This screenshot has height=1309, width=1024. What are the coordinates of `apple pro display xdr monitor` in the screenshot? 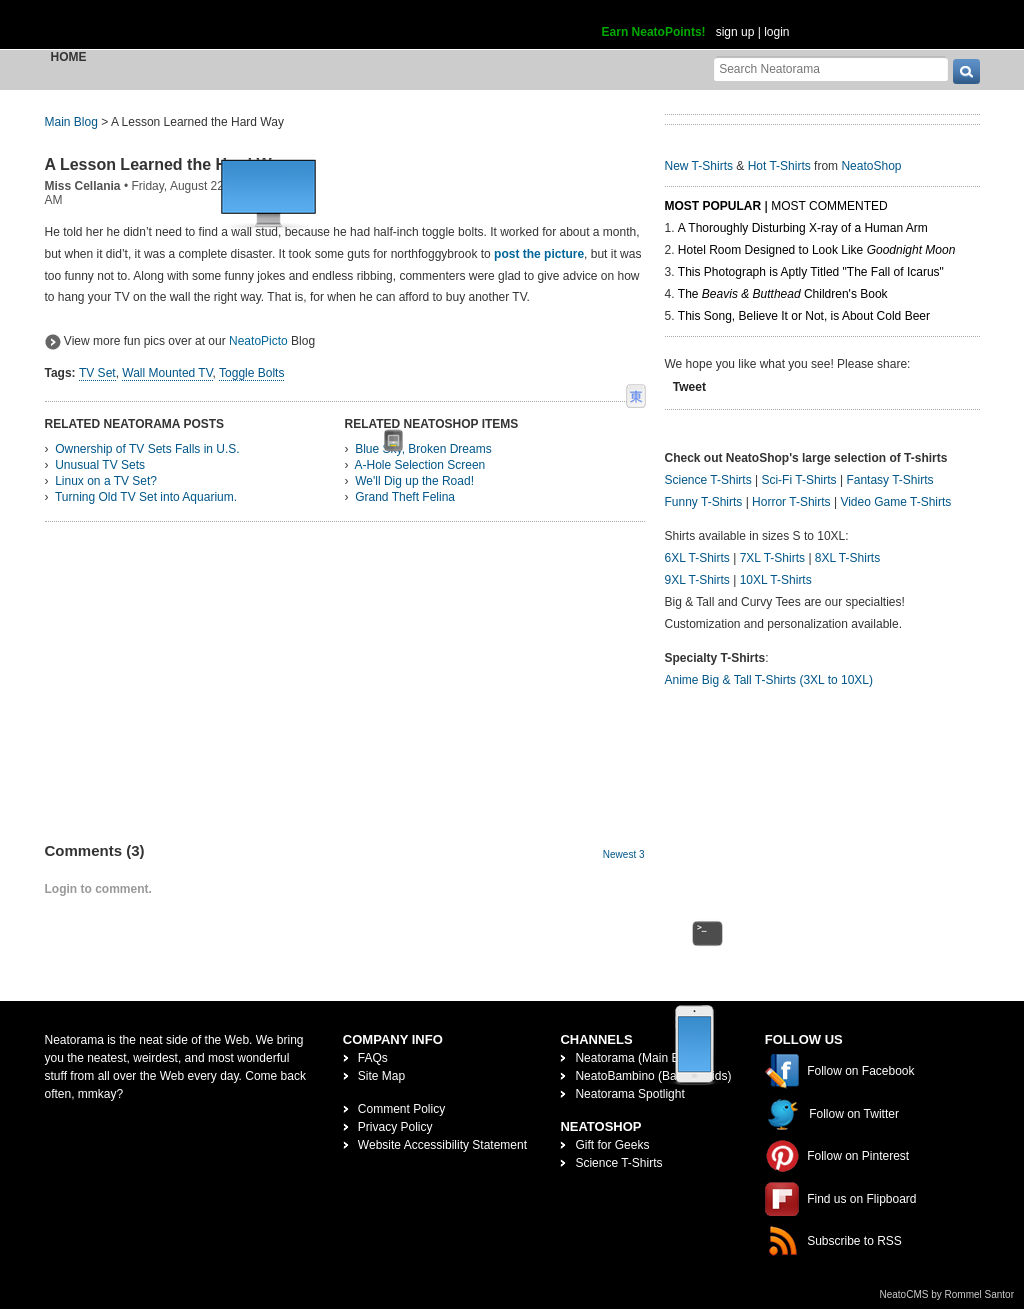 It's located at (268, 183).